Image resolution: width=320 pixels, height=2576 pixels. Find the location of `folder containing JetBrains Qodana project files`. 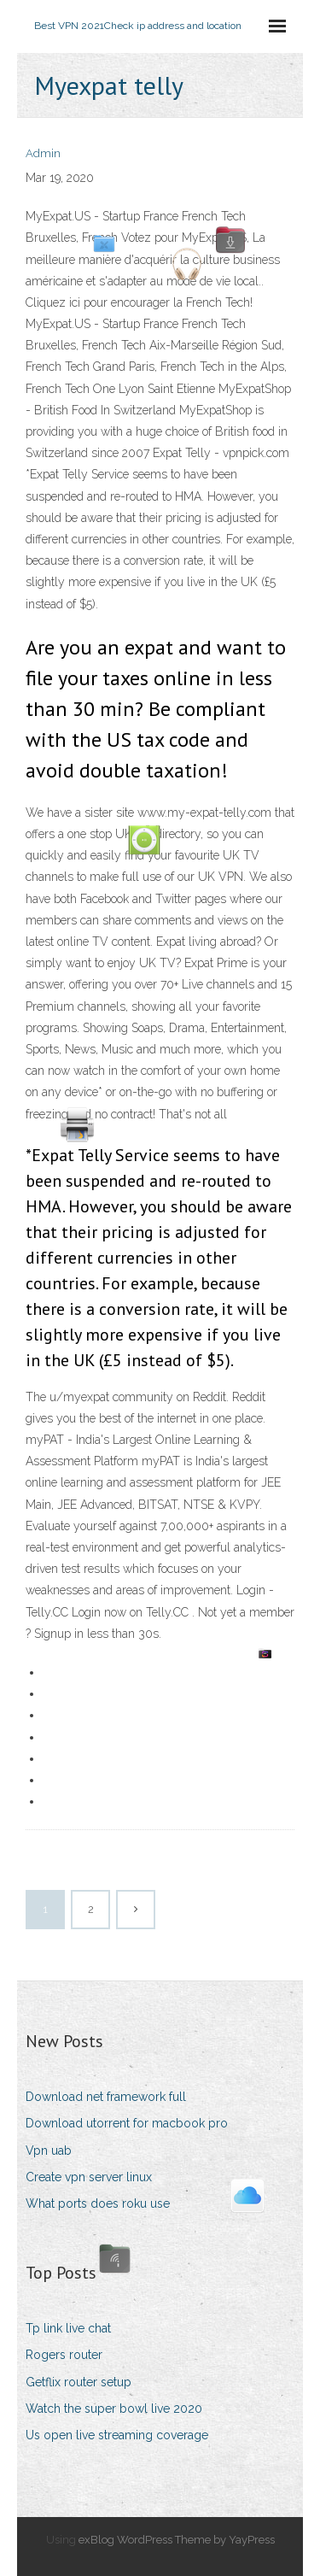

folder containing JetBrains Qodana project files is located at coordinates (265, 1653).